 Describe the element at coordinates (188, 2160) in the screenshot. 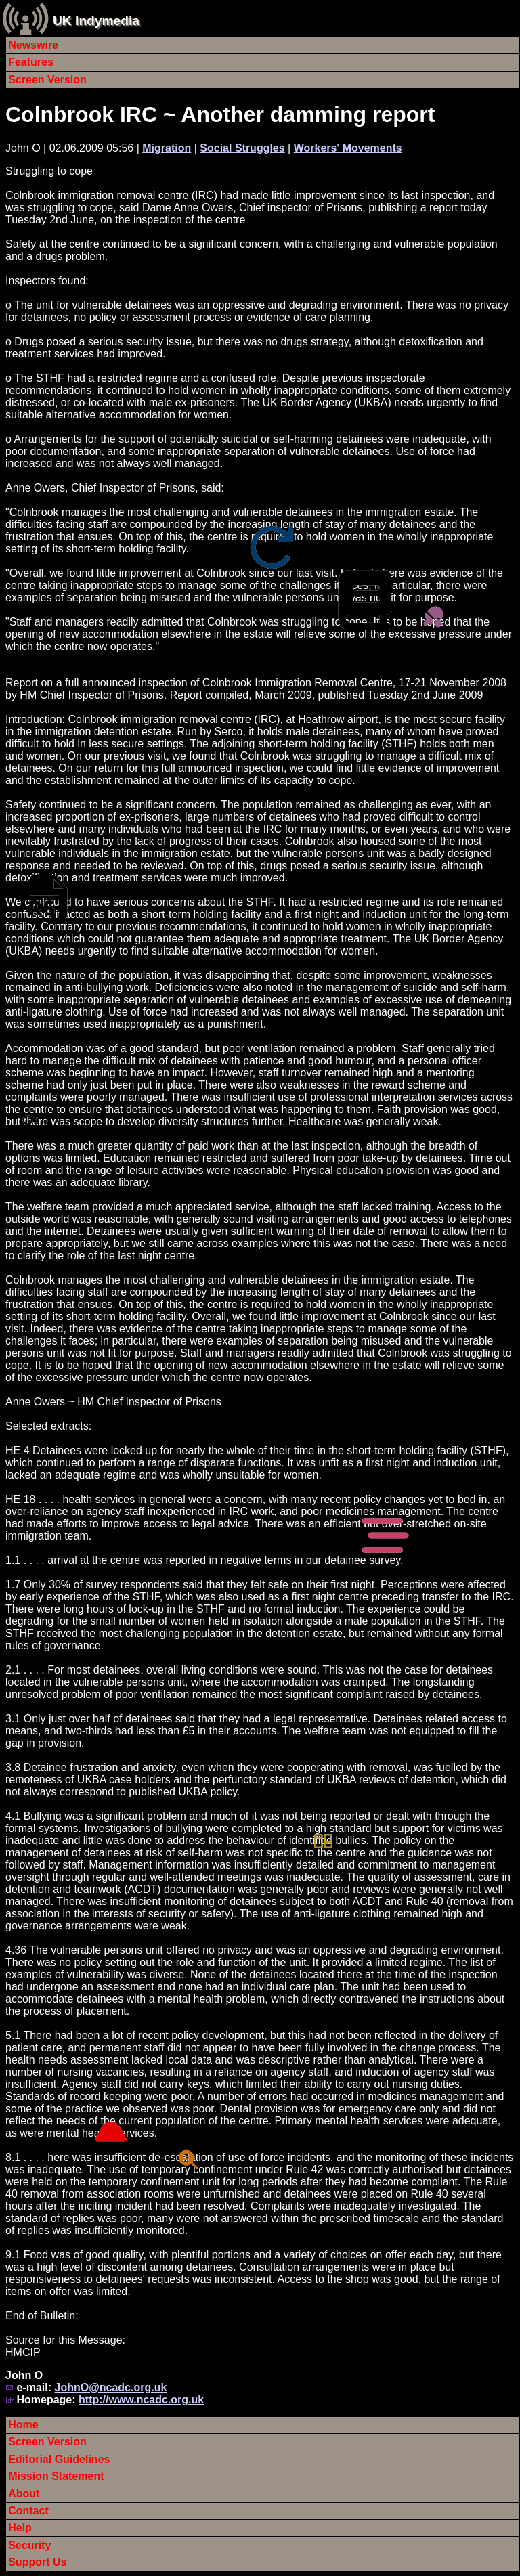

I see `search for pricing or financial information` at that location.